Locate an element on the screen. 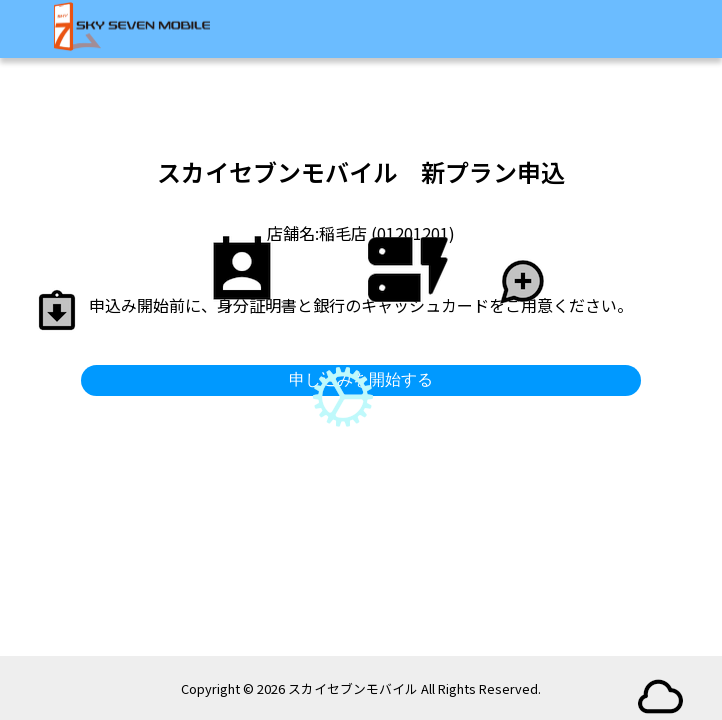  add a comment or review to a map location is located at coordinates (523, 281).